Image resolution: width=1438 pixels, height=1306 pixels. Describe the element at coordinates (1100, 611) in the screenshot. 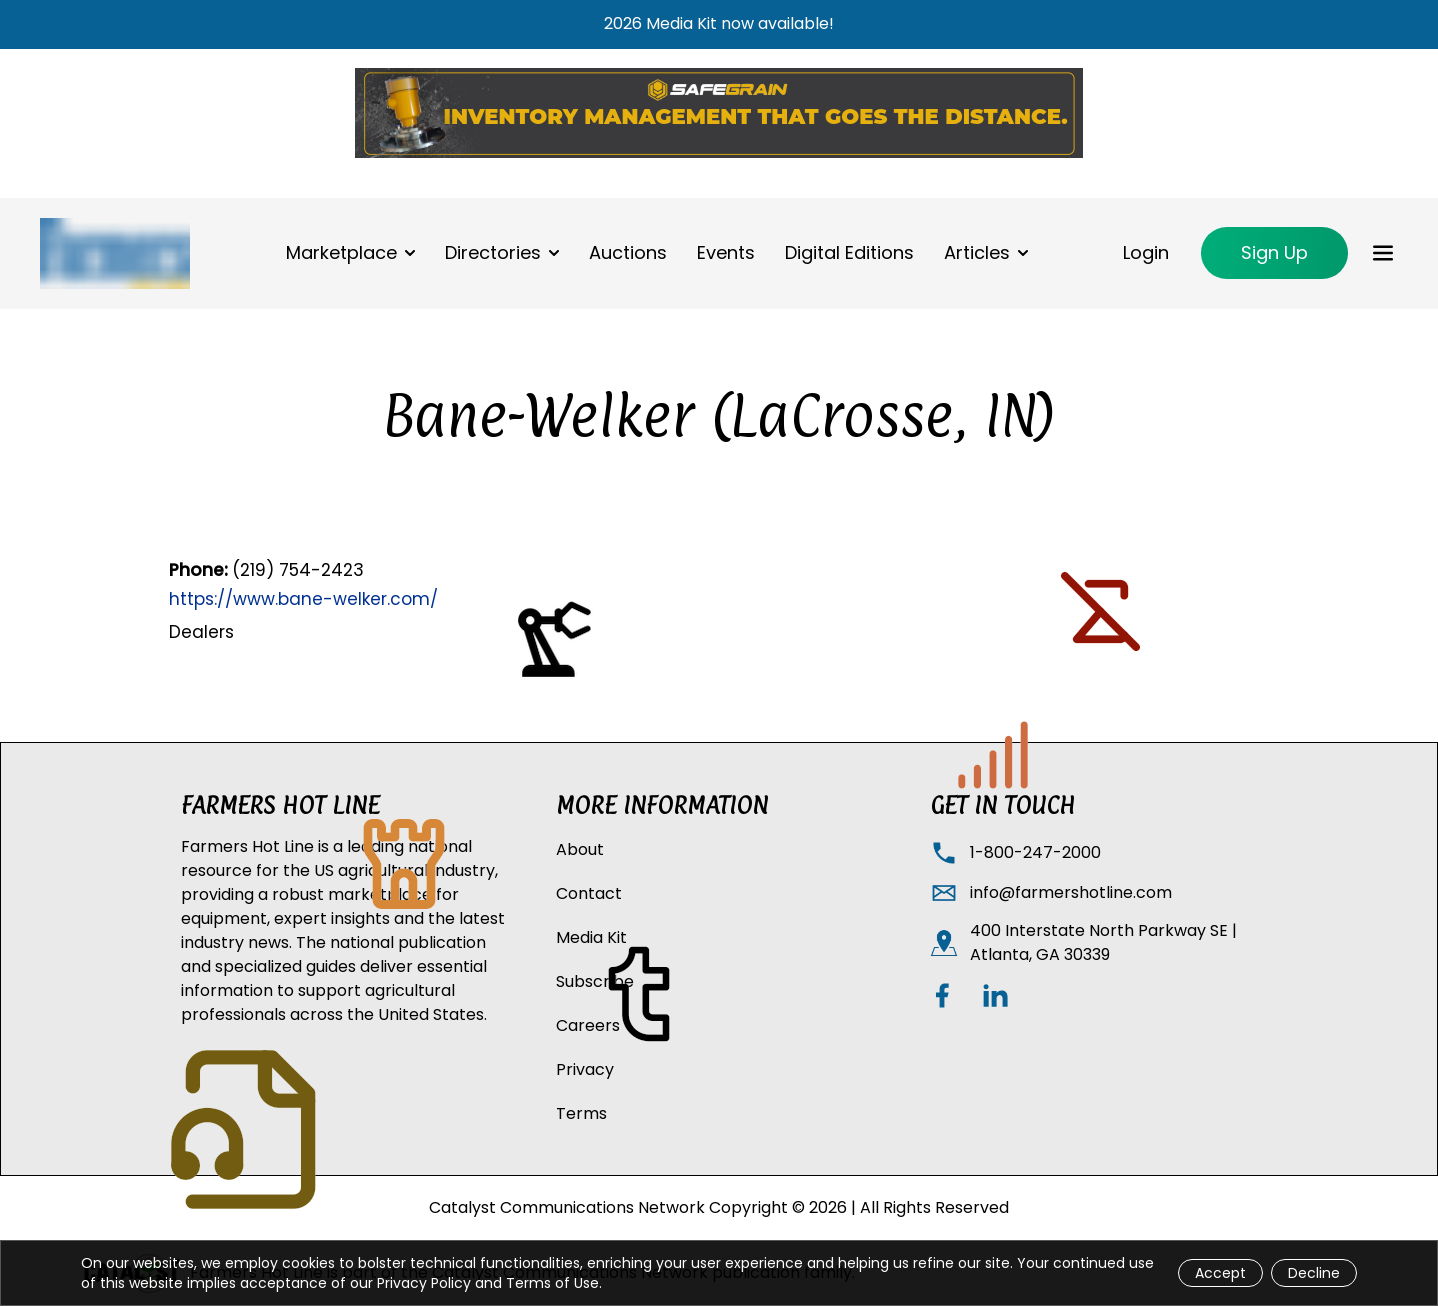

I see `disable automatic sum calculation` at that location.